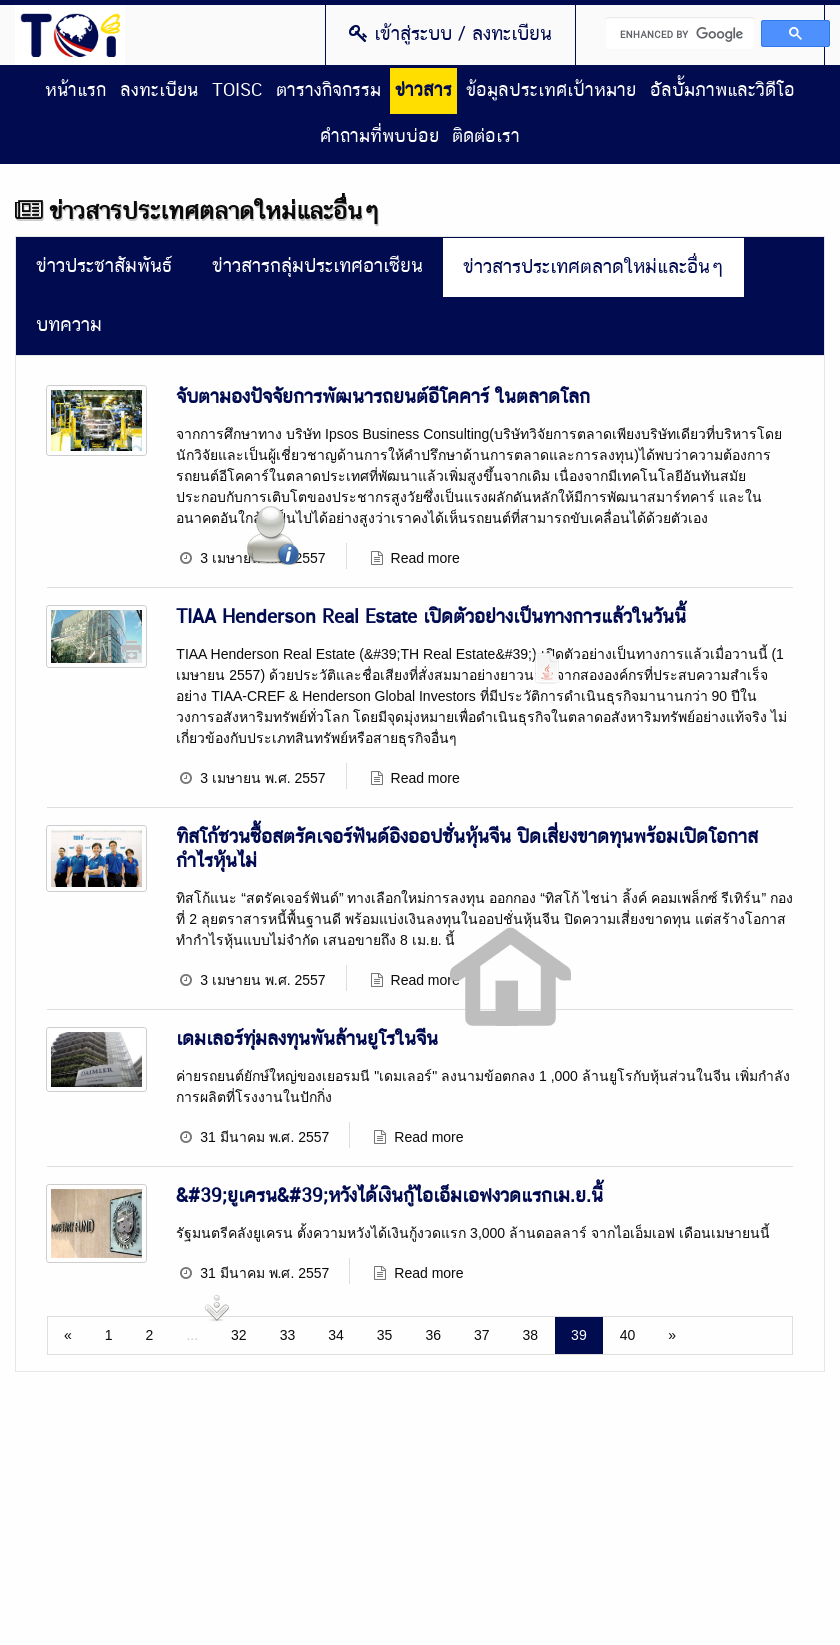  I want to click on view user profile information, so click(271, 536).